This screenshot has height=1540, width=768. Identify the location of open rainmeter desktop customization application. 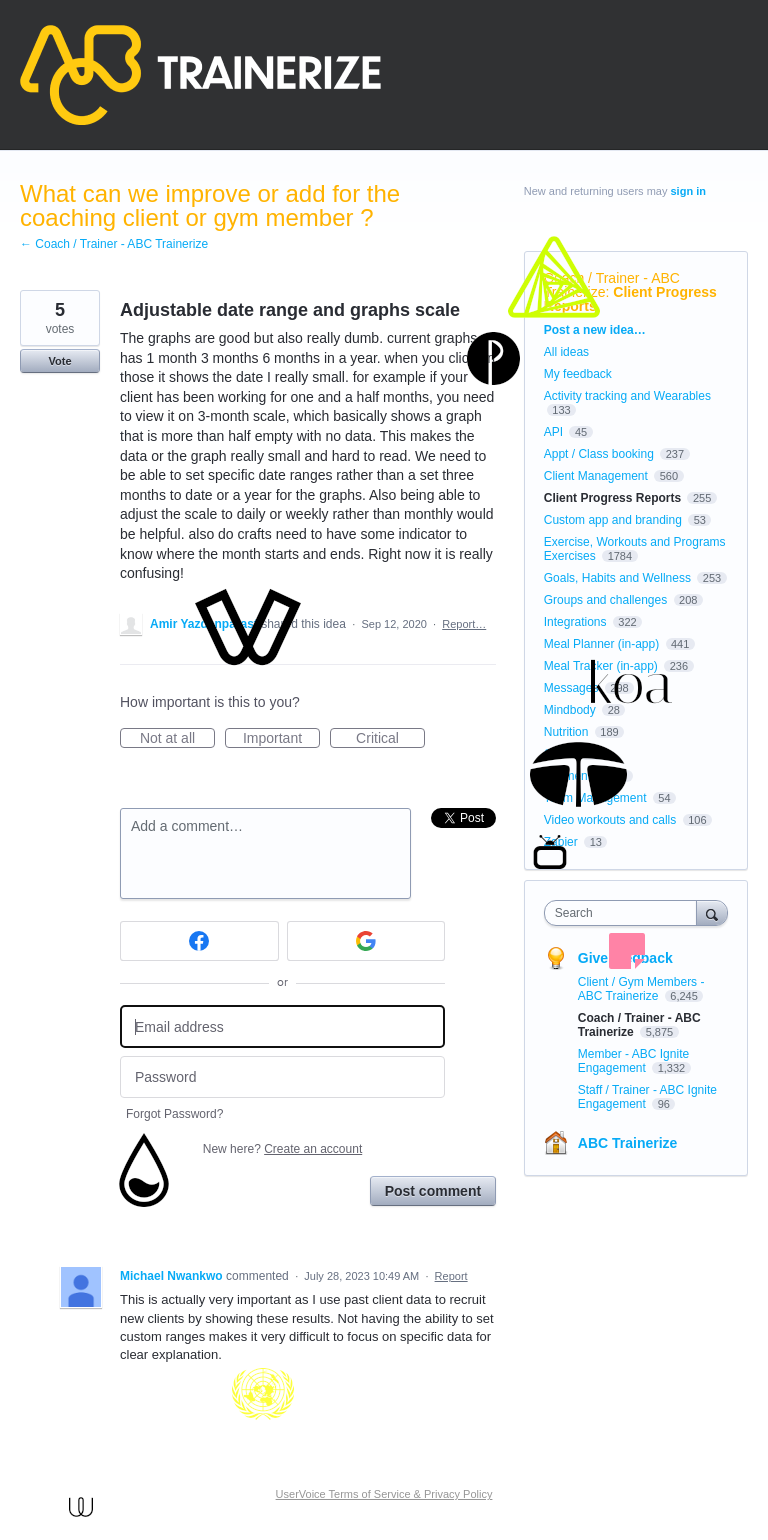
(144, 1170).